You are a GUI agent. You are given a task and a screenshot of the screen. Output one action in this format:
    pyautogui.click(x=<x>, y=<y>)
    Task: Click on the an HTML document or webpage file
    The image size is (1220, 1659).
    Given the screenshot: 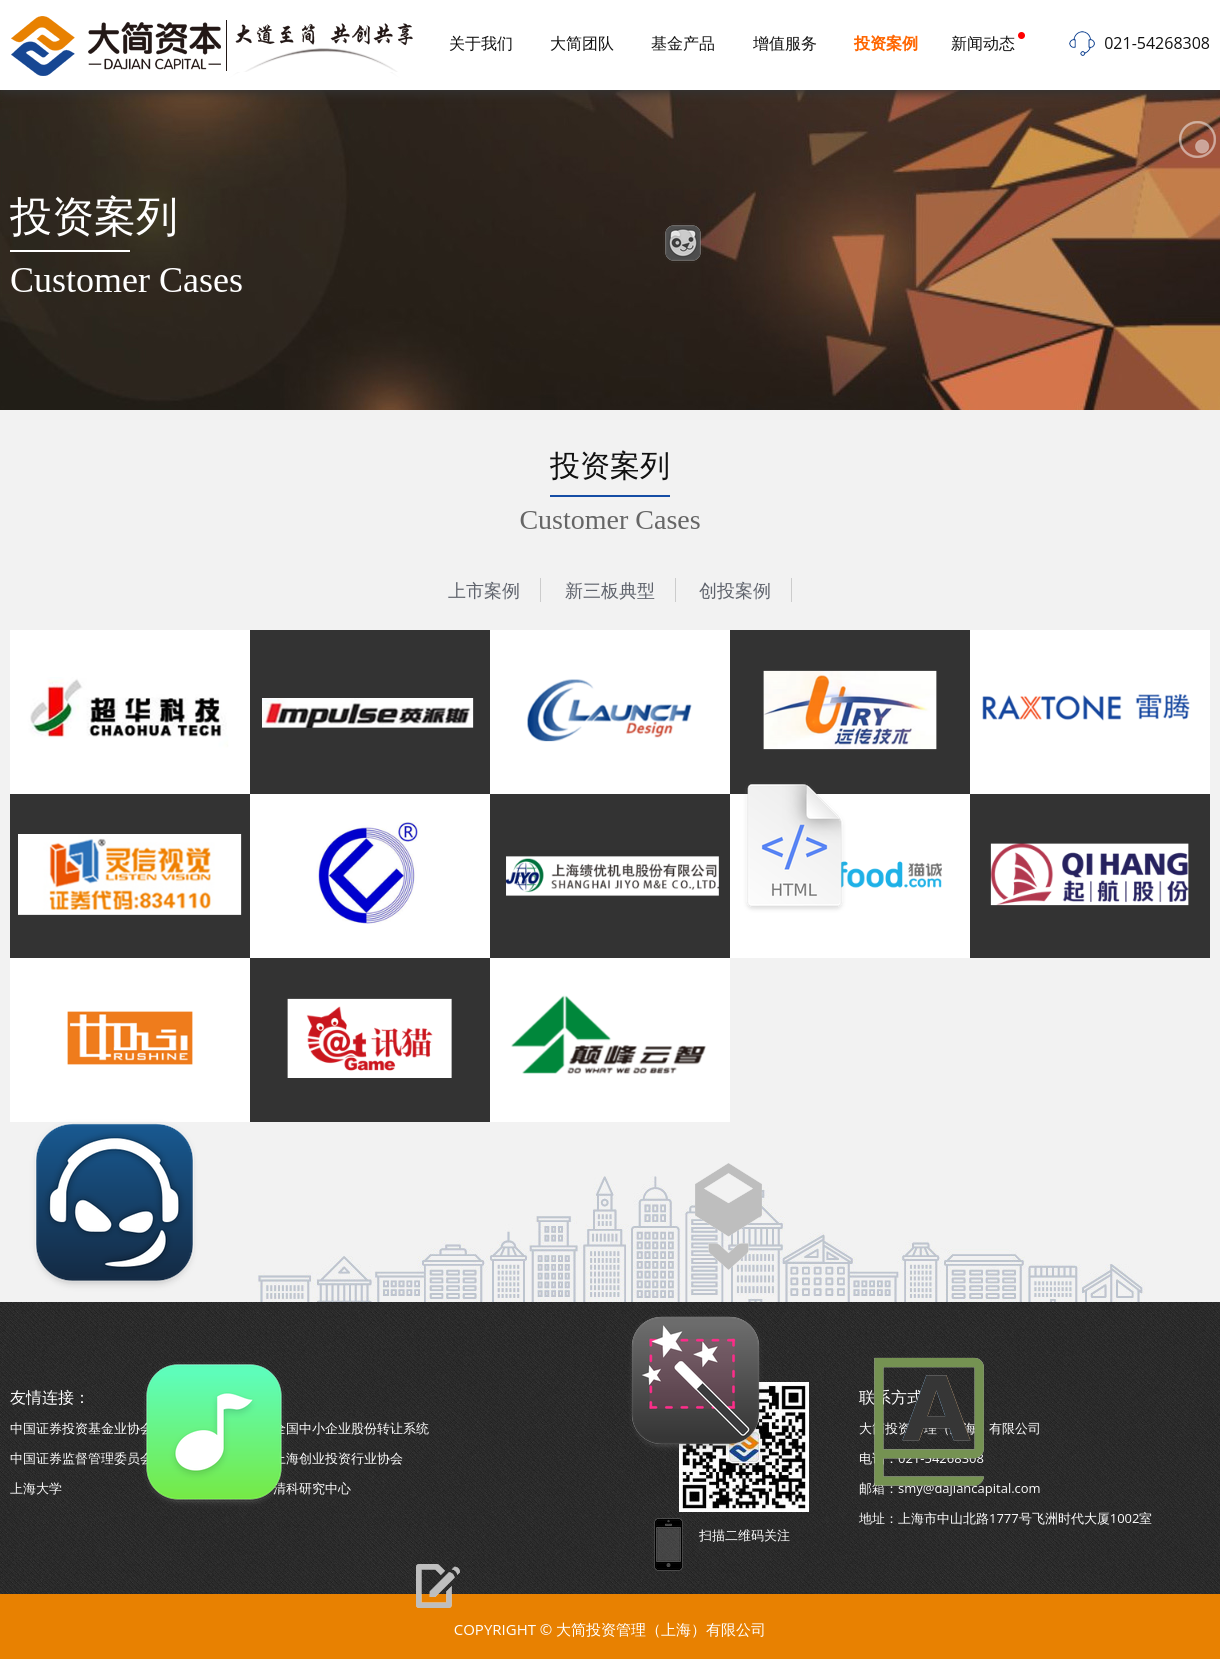 What is the action you would take?
    pyautogui.click(x=794, y=847)
    